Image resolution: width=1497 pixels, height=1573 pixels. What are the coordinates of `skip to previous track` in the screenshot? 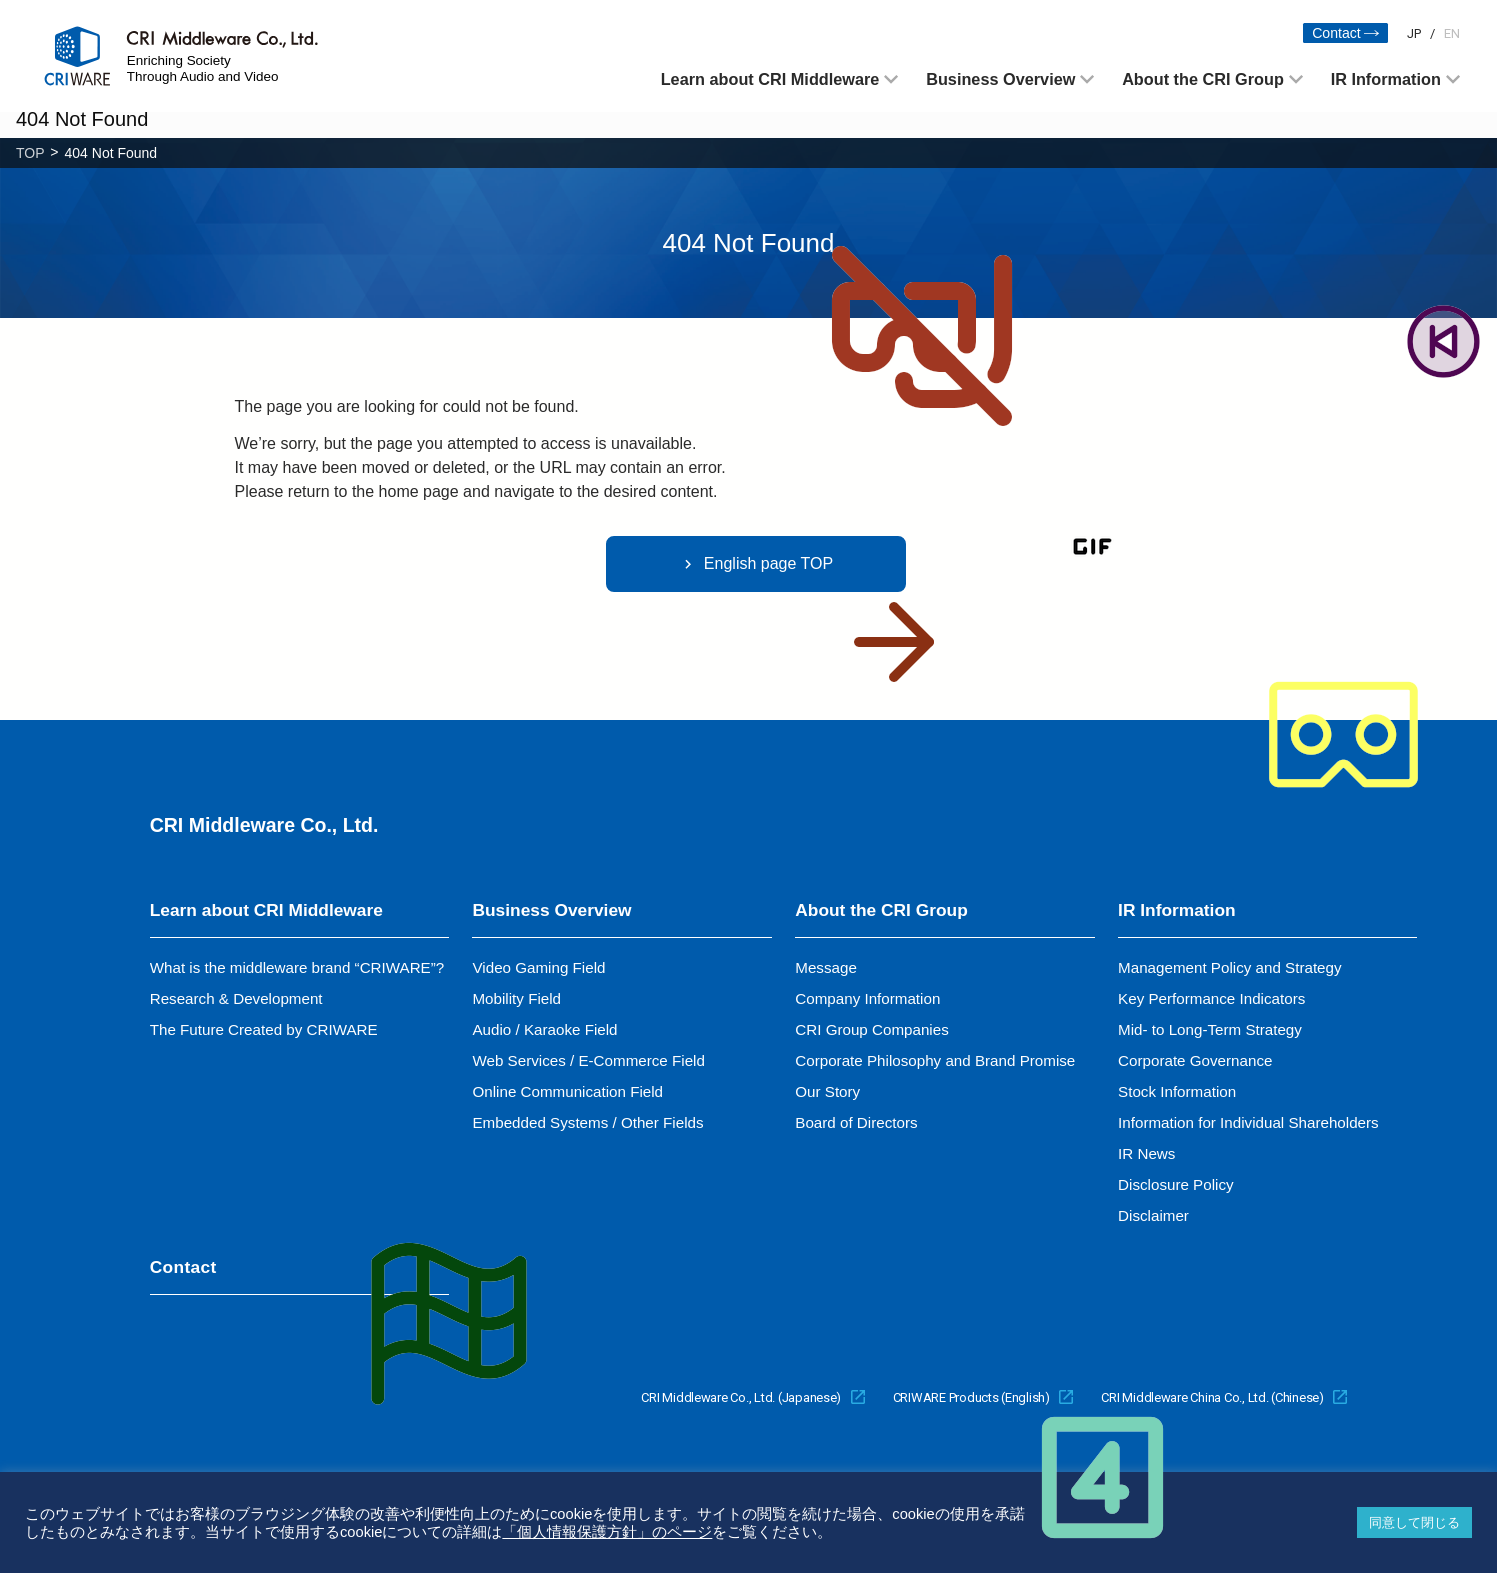 It's located at (1443, 341).